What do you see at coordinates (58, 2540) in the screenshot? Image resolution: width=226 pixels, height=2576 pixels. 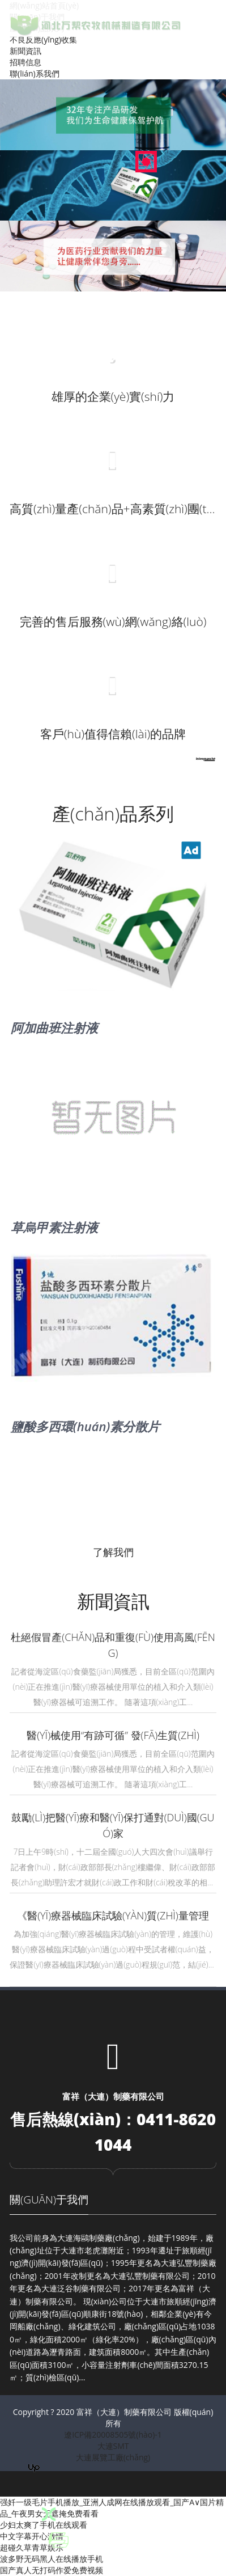 I see `SST framework logo` at bounding box center [58, 2540].